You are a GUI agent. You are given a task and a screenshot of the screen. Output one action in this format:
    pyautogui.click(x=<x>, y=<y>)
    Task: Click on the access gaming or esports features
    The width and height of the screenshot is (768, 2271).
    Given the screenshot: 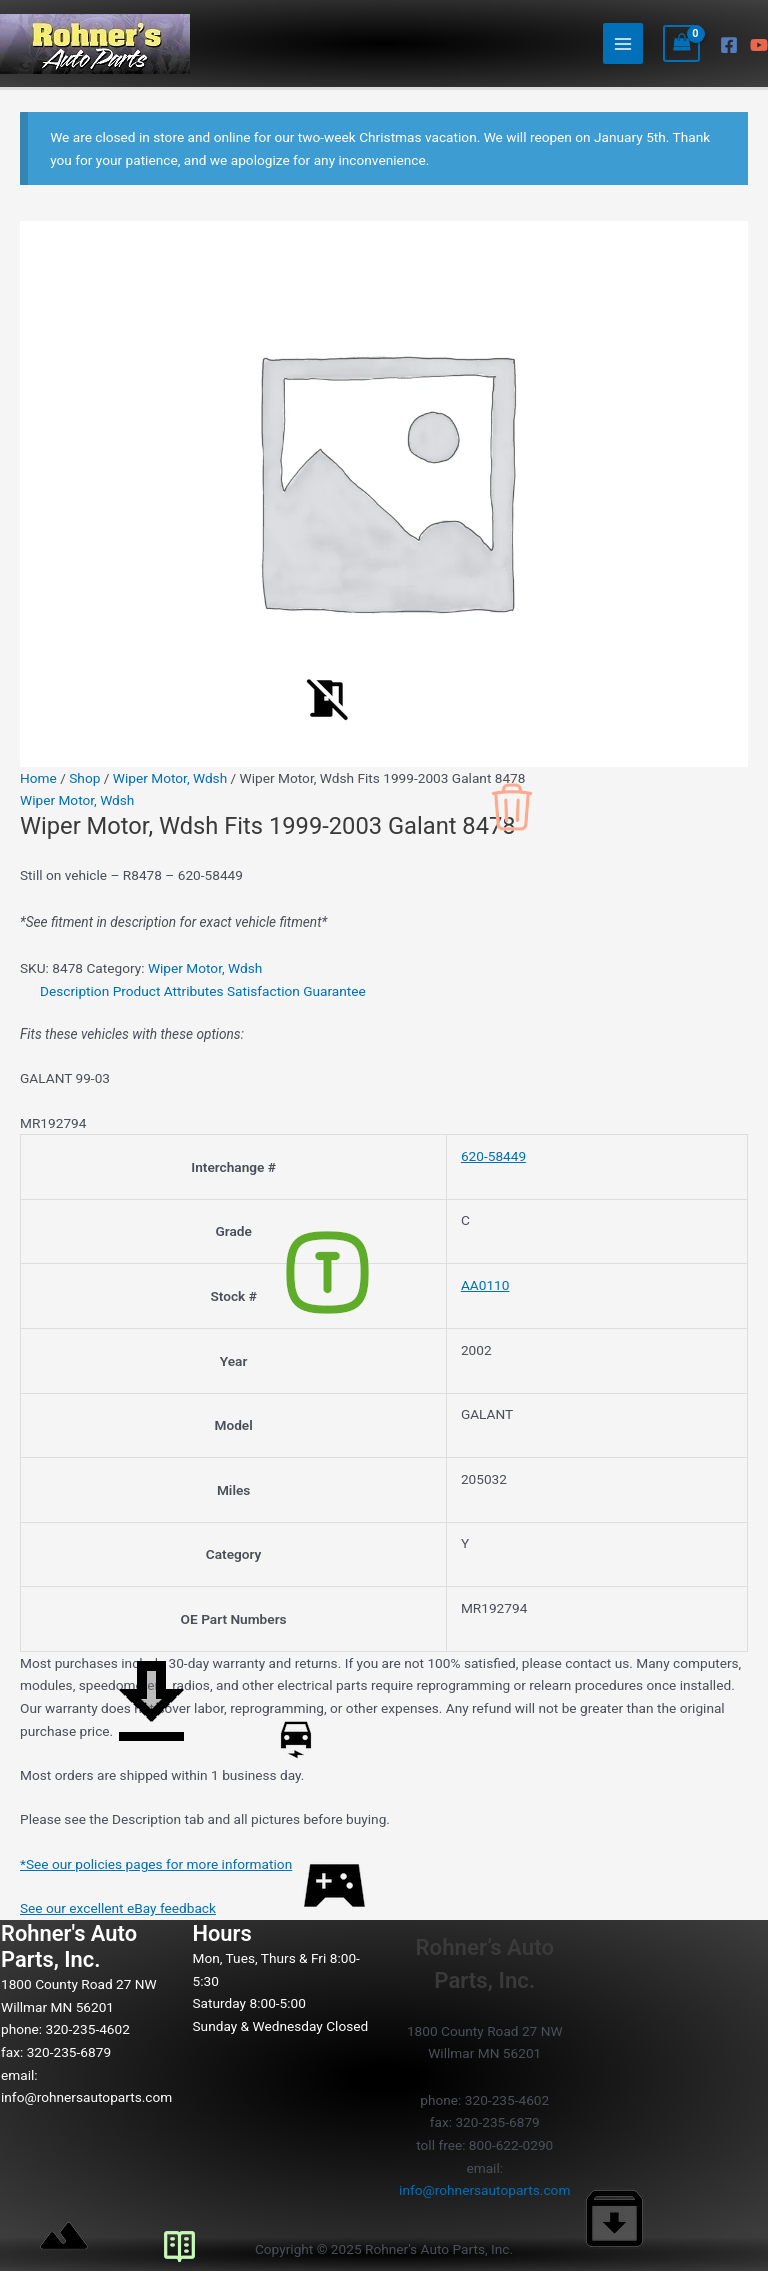 What is the action you would take?
    pyautogui.click(x=334, y=1885)
    